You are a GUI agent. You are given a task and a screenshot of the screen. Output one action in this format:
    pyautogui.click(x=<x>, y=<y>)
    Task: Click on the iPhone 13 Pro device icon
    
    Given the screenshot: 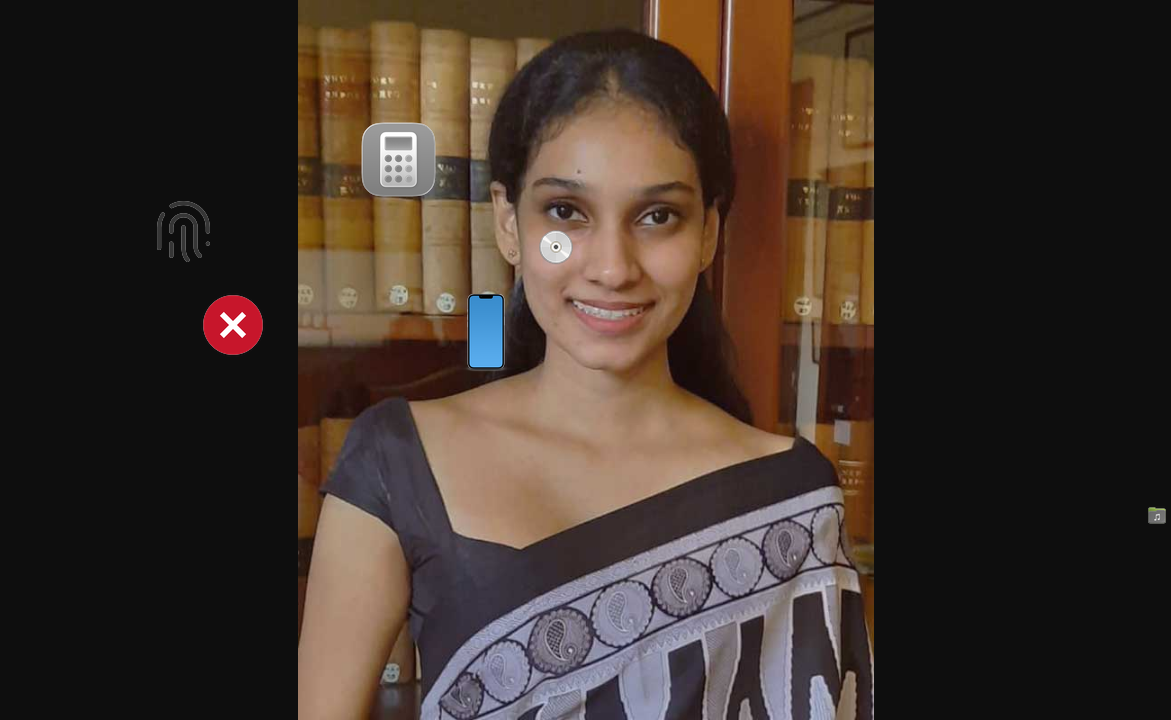 What is the action you would take?
    pyautogui.click(x=486, y=333)
    